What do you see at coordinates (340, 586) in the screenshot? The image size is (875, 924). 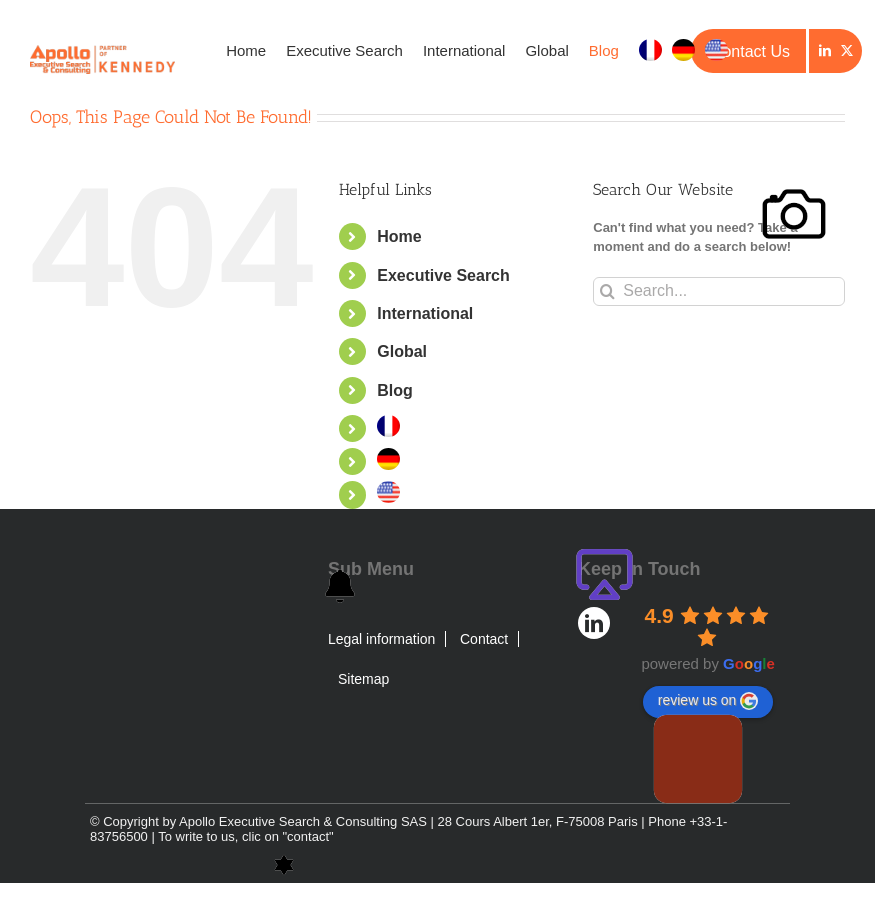 I see `view notifications` at bounding box center [340, 586].